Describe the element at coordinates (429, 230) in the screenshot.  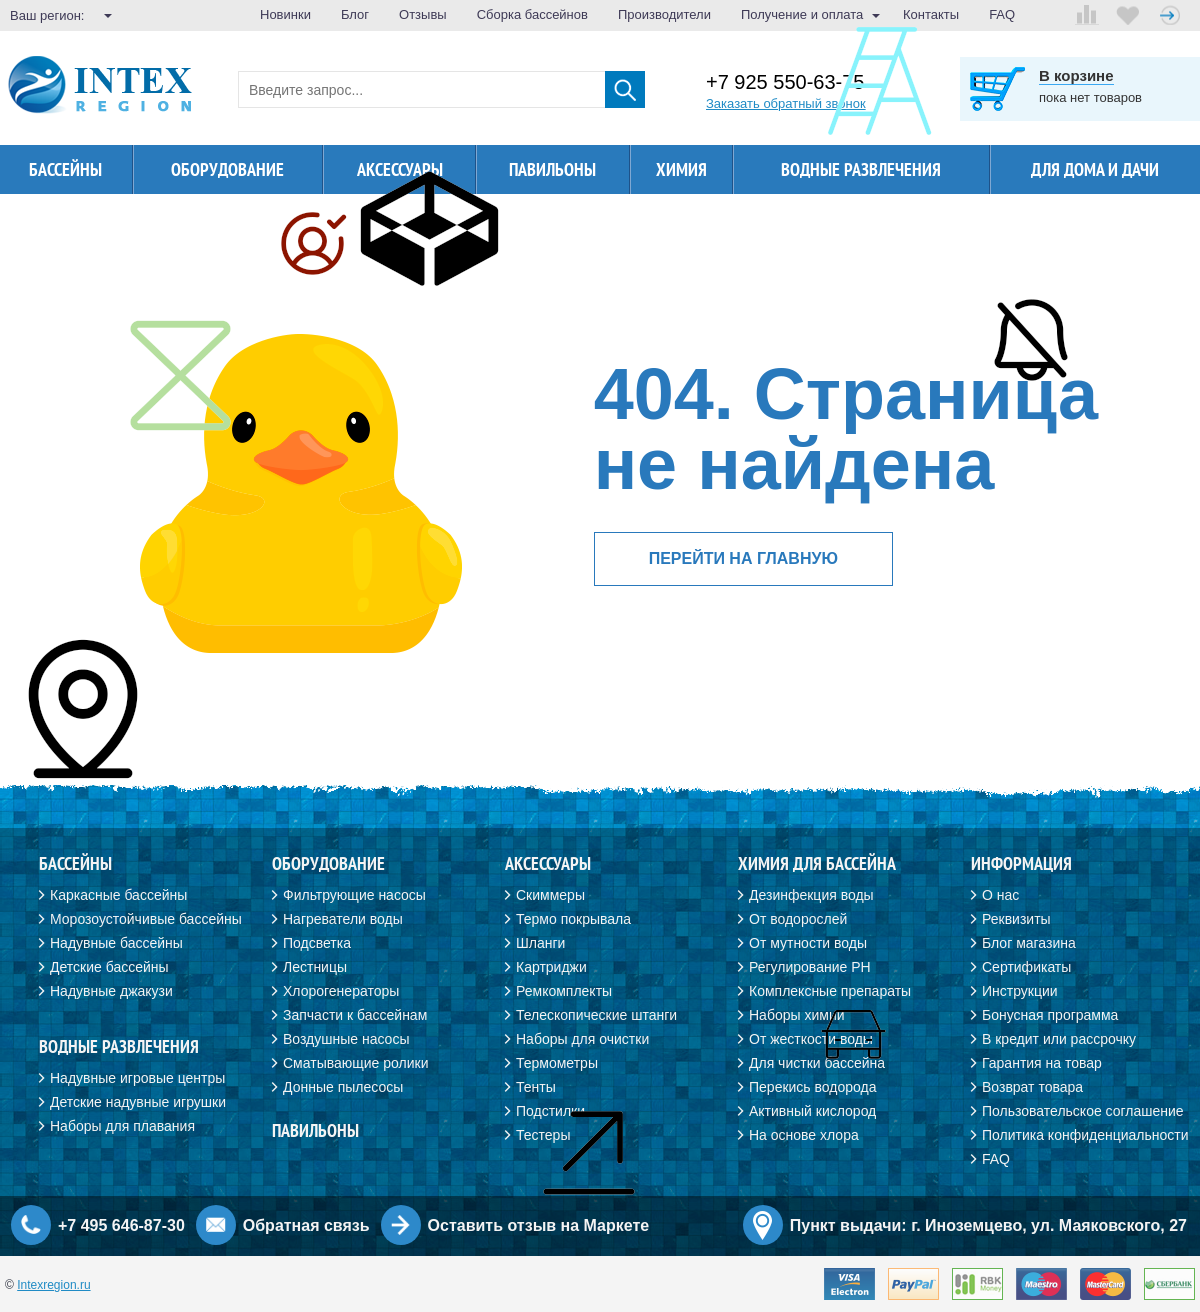
I see `open codepen to view or edit code snippets` at that location.